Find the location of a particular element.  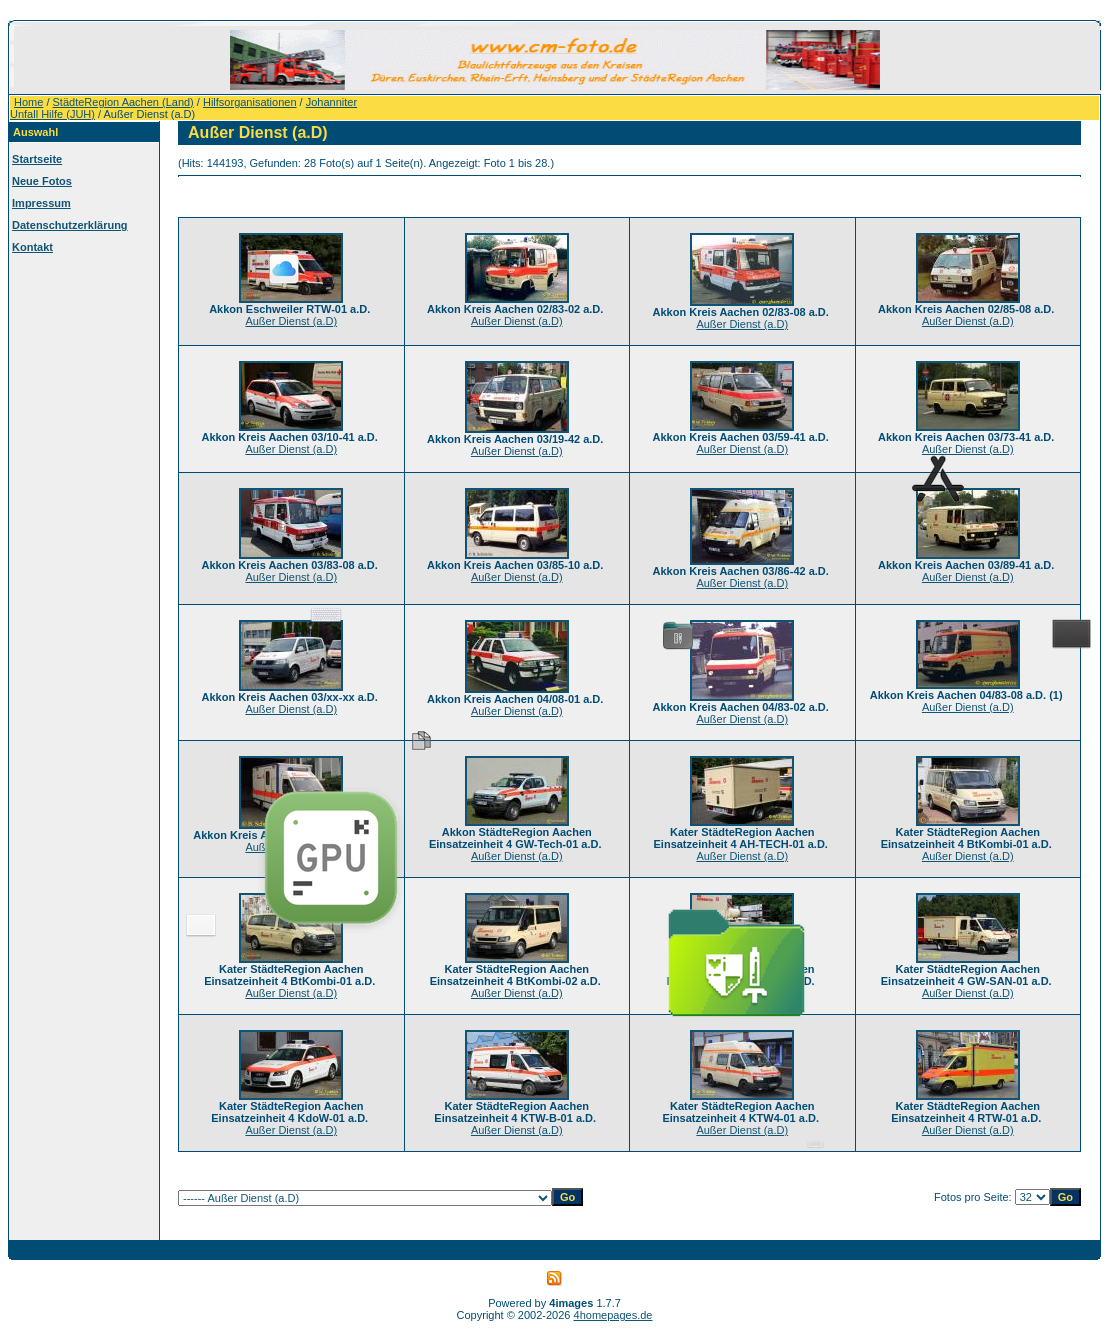

generic bluetooth device placeholder is located at coordinates (201, 925).